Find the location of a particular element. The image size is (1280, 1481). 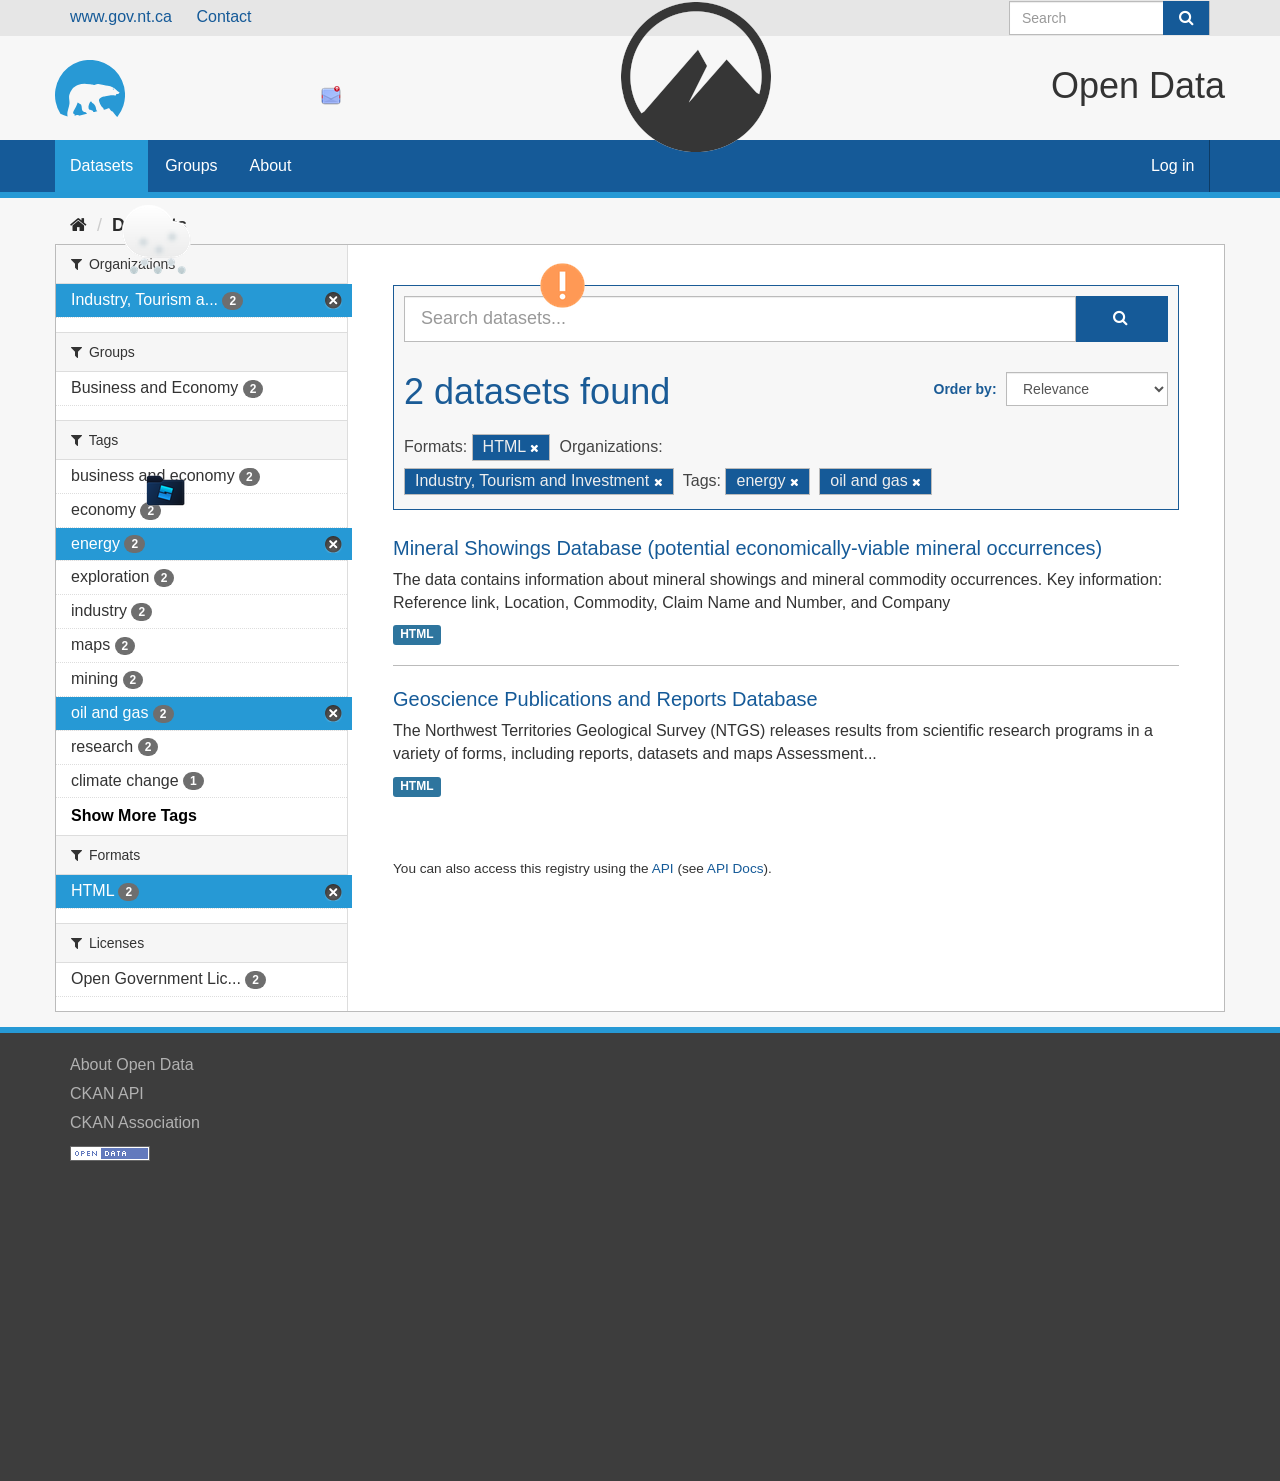

indicates locally modified file not yet staged for commit is located at coordinates (562, 285).